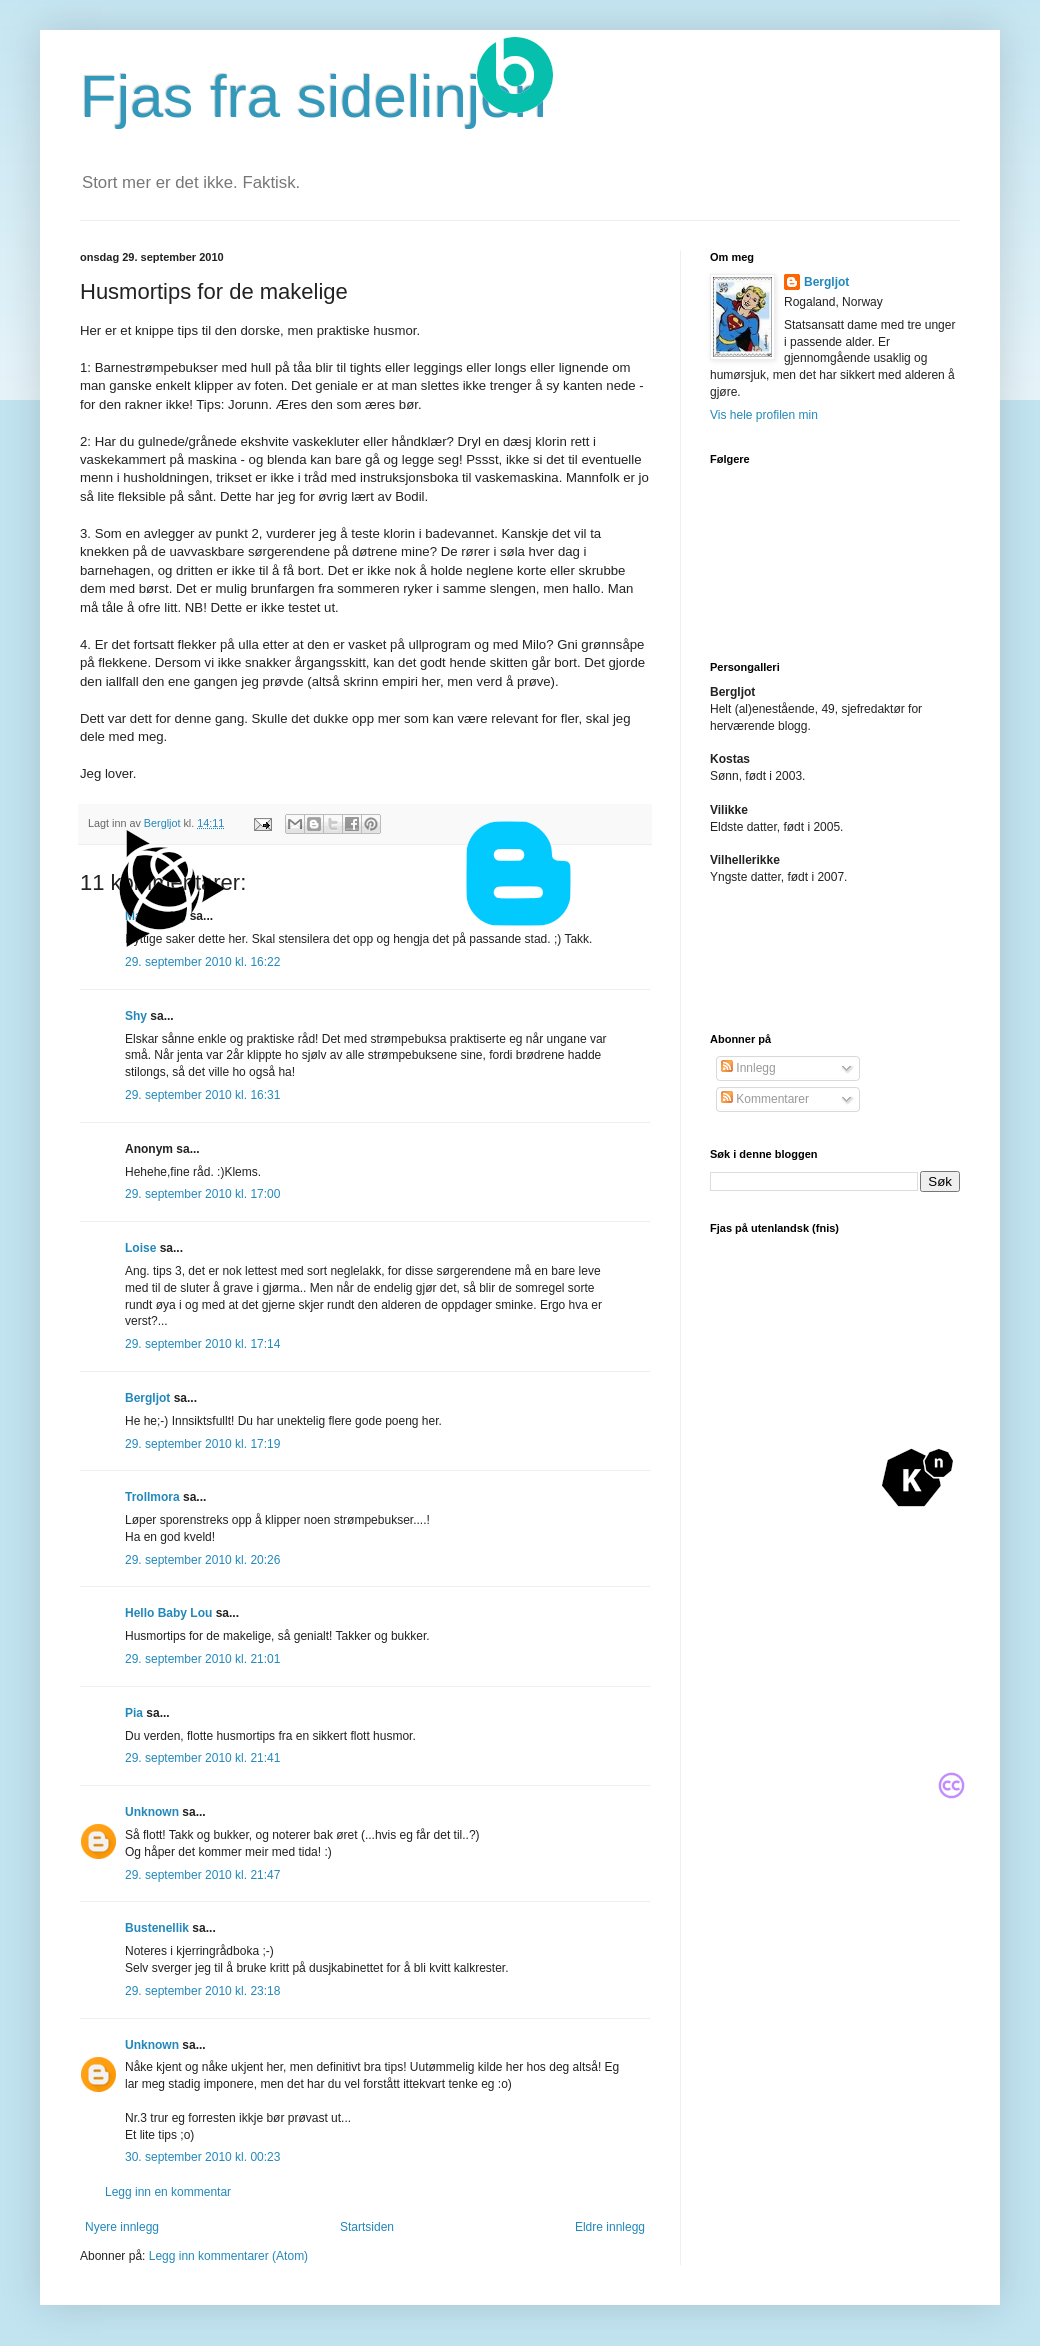 This screenshot has height=2346, width=1040. Describe the element at coordinates (515, 75) in the screenshot. I see `open the Beats by Dre app` at that location.